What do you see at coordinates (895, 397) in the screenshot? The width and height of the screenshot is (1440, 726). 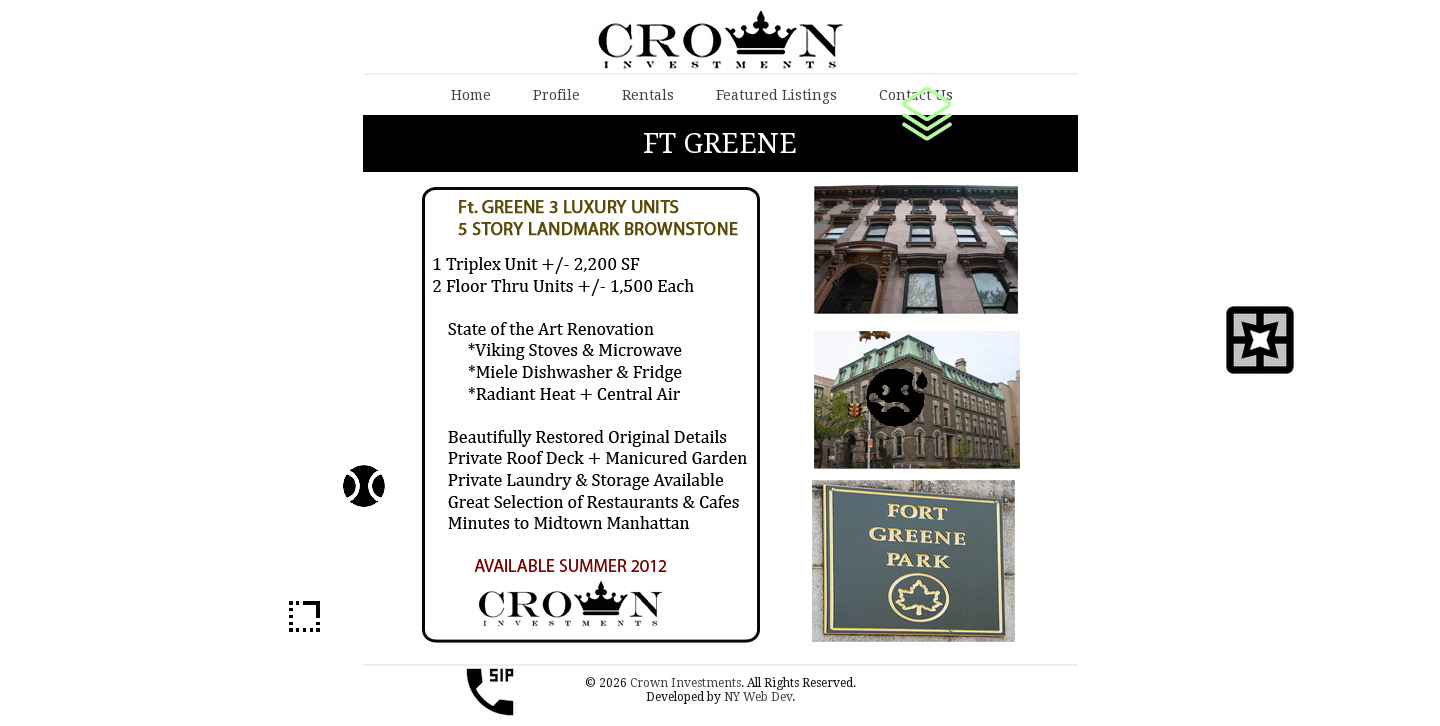 I see `report feeling unwell or sick` at bounding box center [895, 397].